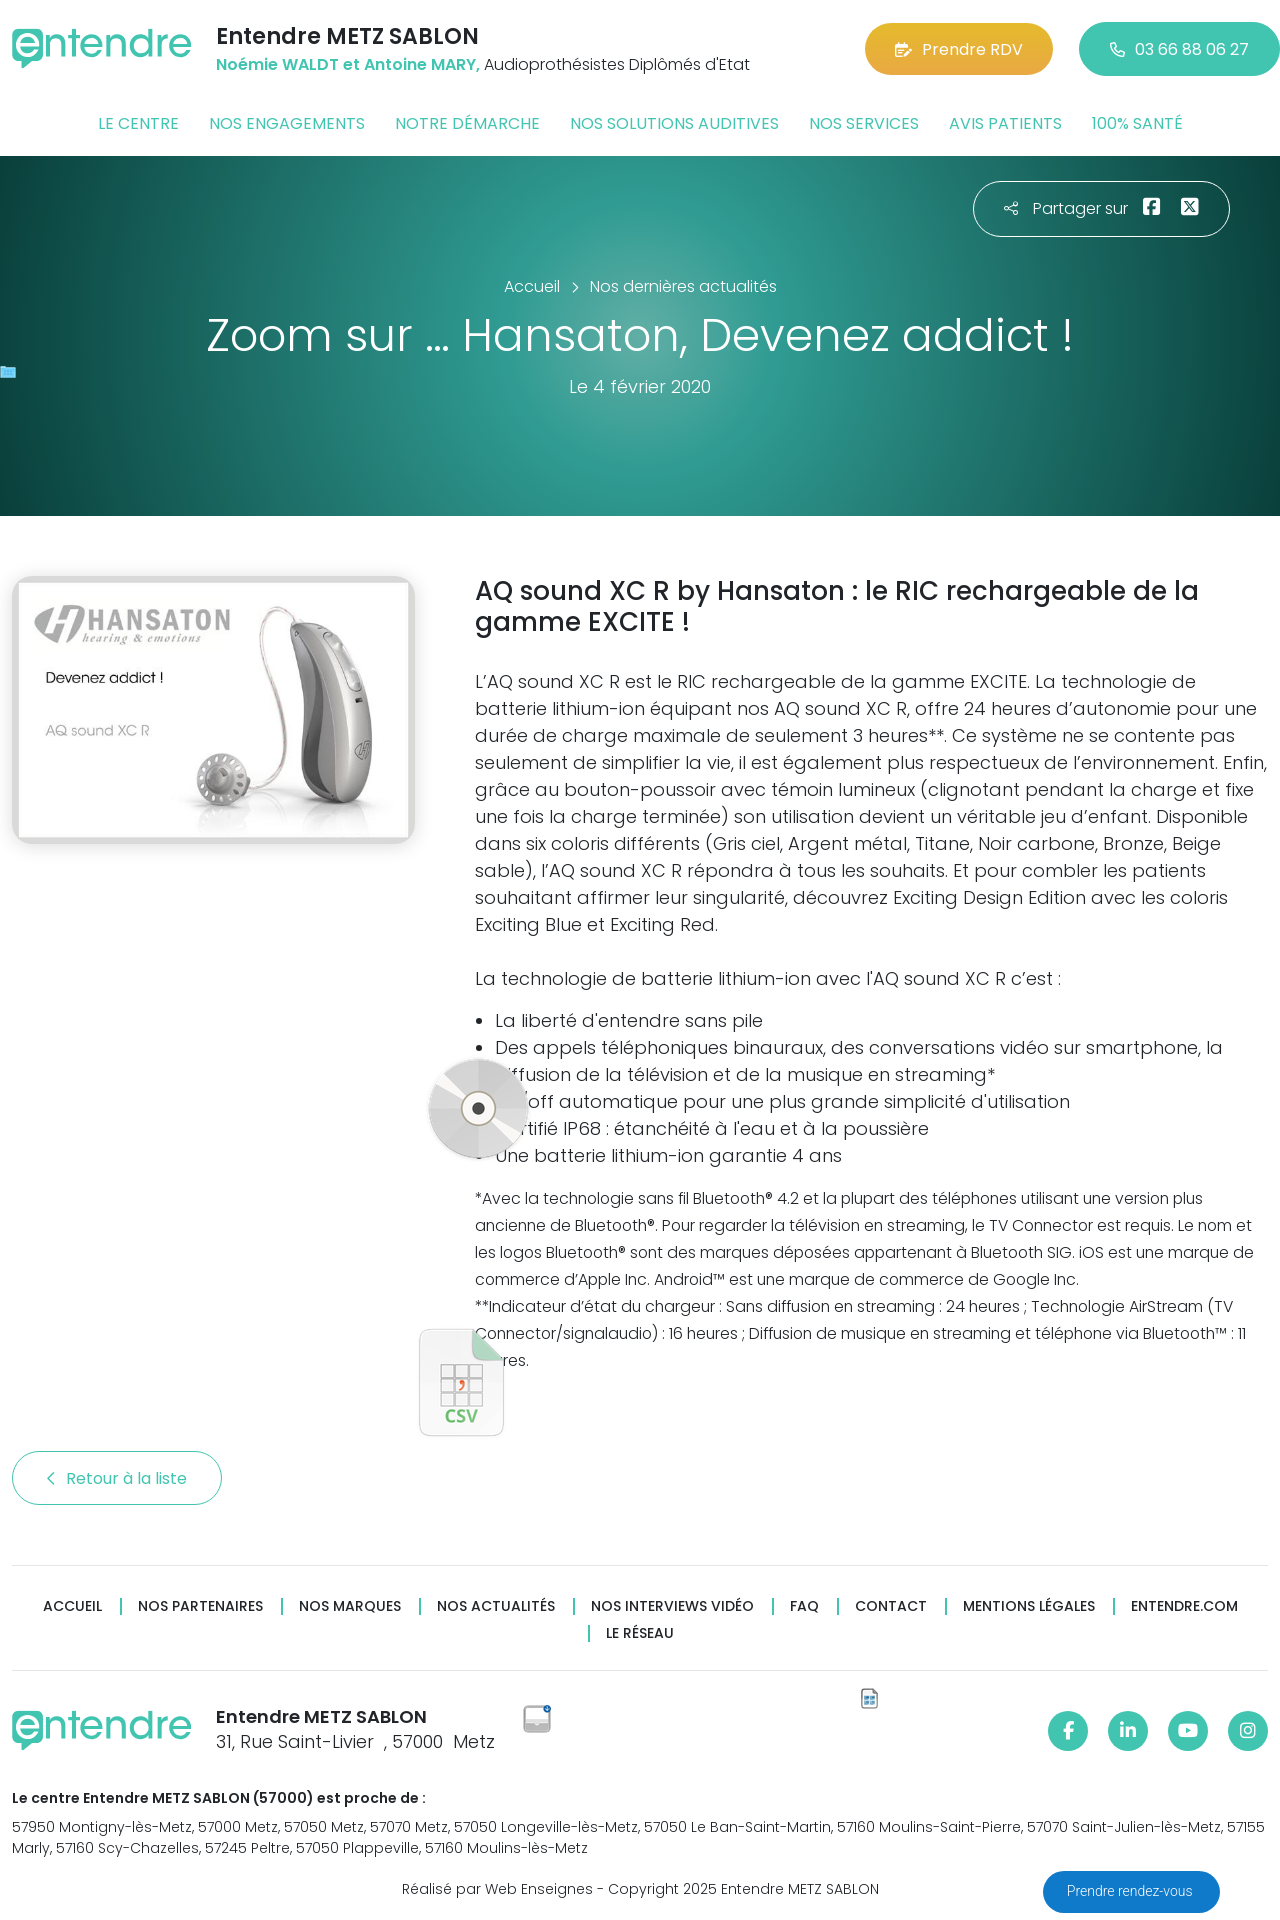 The width and height of the screenshot is (1280, 1920). Describe the element at coordinates (461, 1382) in the screenshot. I see `open a CSV spreadsheet file` at that location.